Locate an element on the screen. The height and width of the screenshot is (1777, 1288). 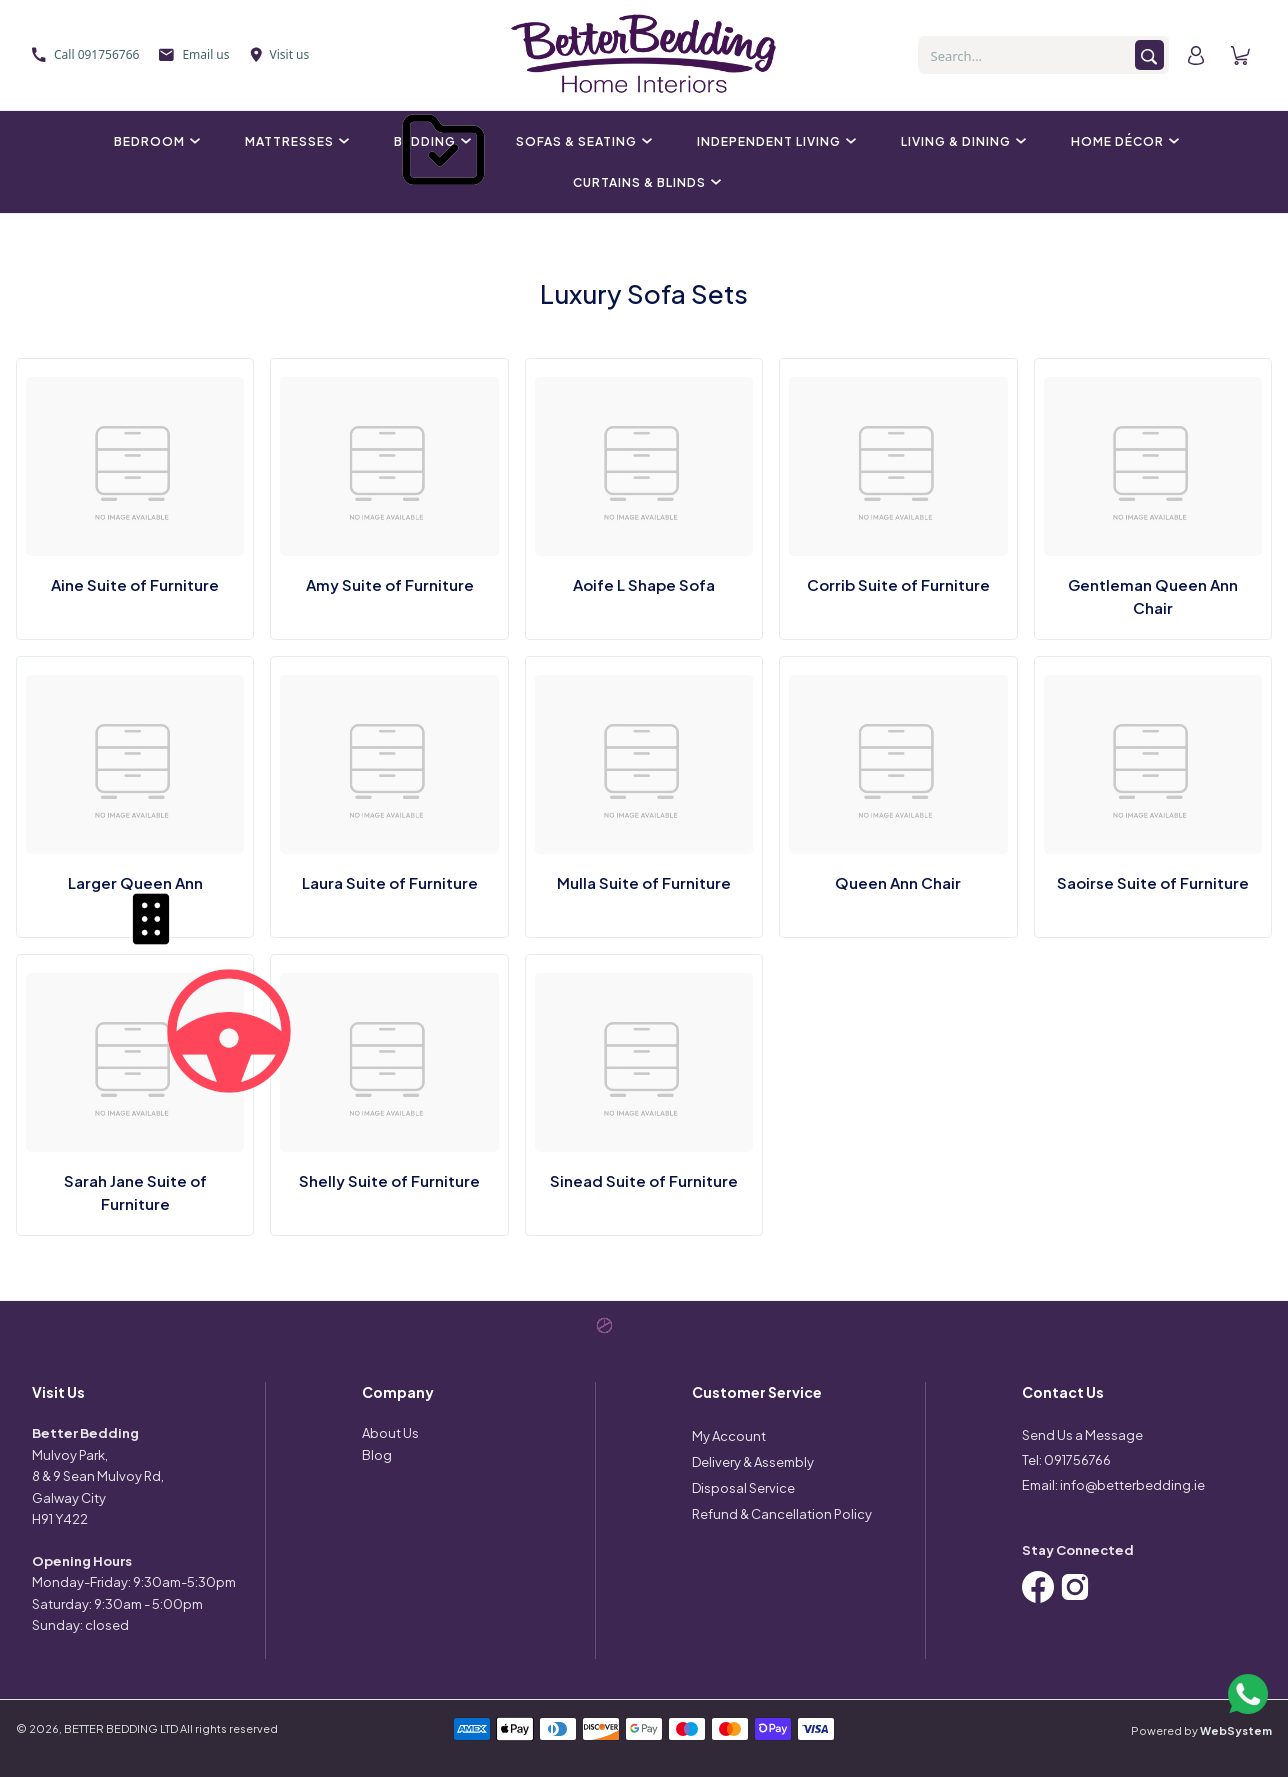
folder successfully verified or validated is located at coordinates (443, 151).